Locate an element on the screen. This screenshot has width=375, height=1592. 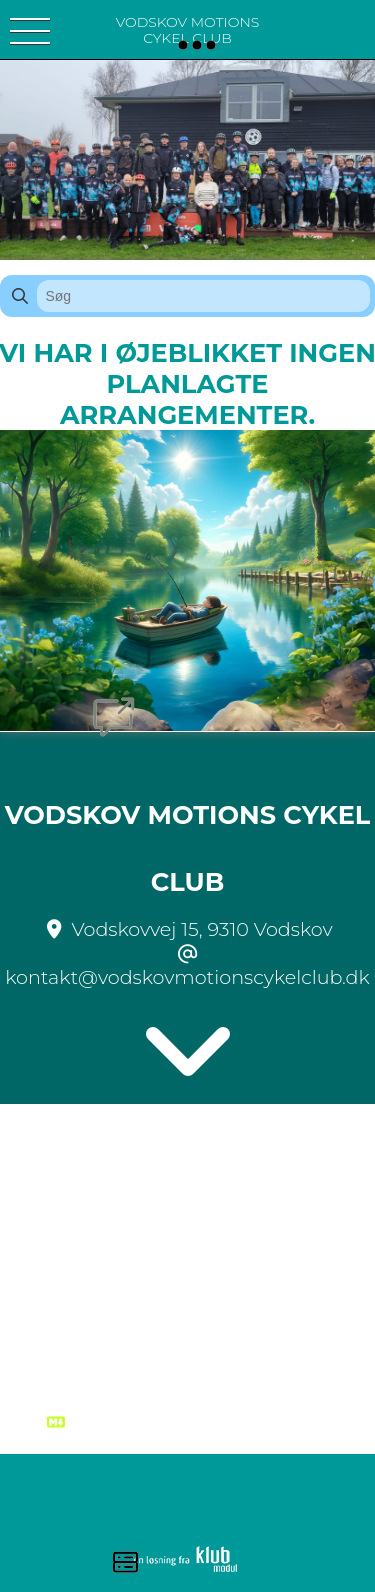
view cross-referenced issues or pull requests is located at coordinates (113, 717).